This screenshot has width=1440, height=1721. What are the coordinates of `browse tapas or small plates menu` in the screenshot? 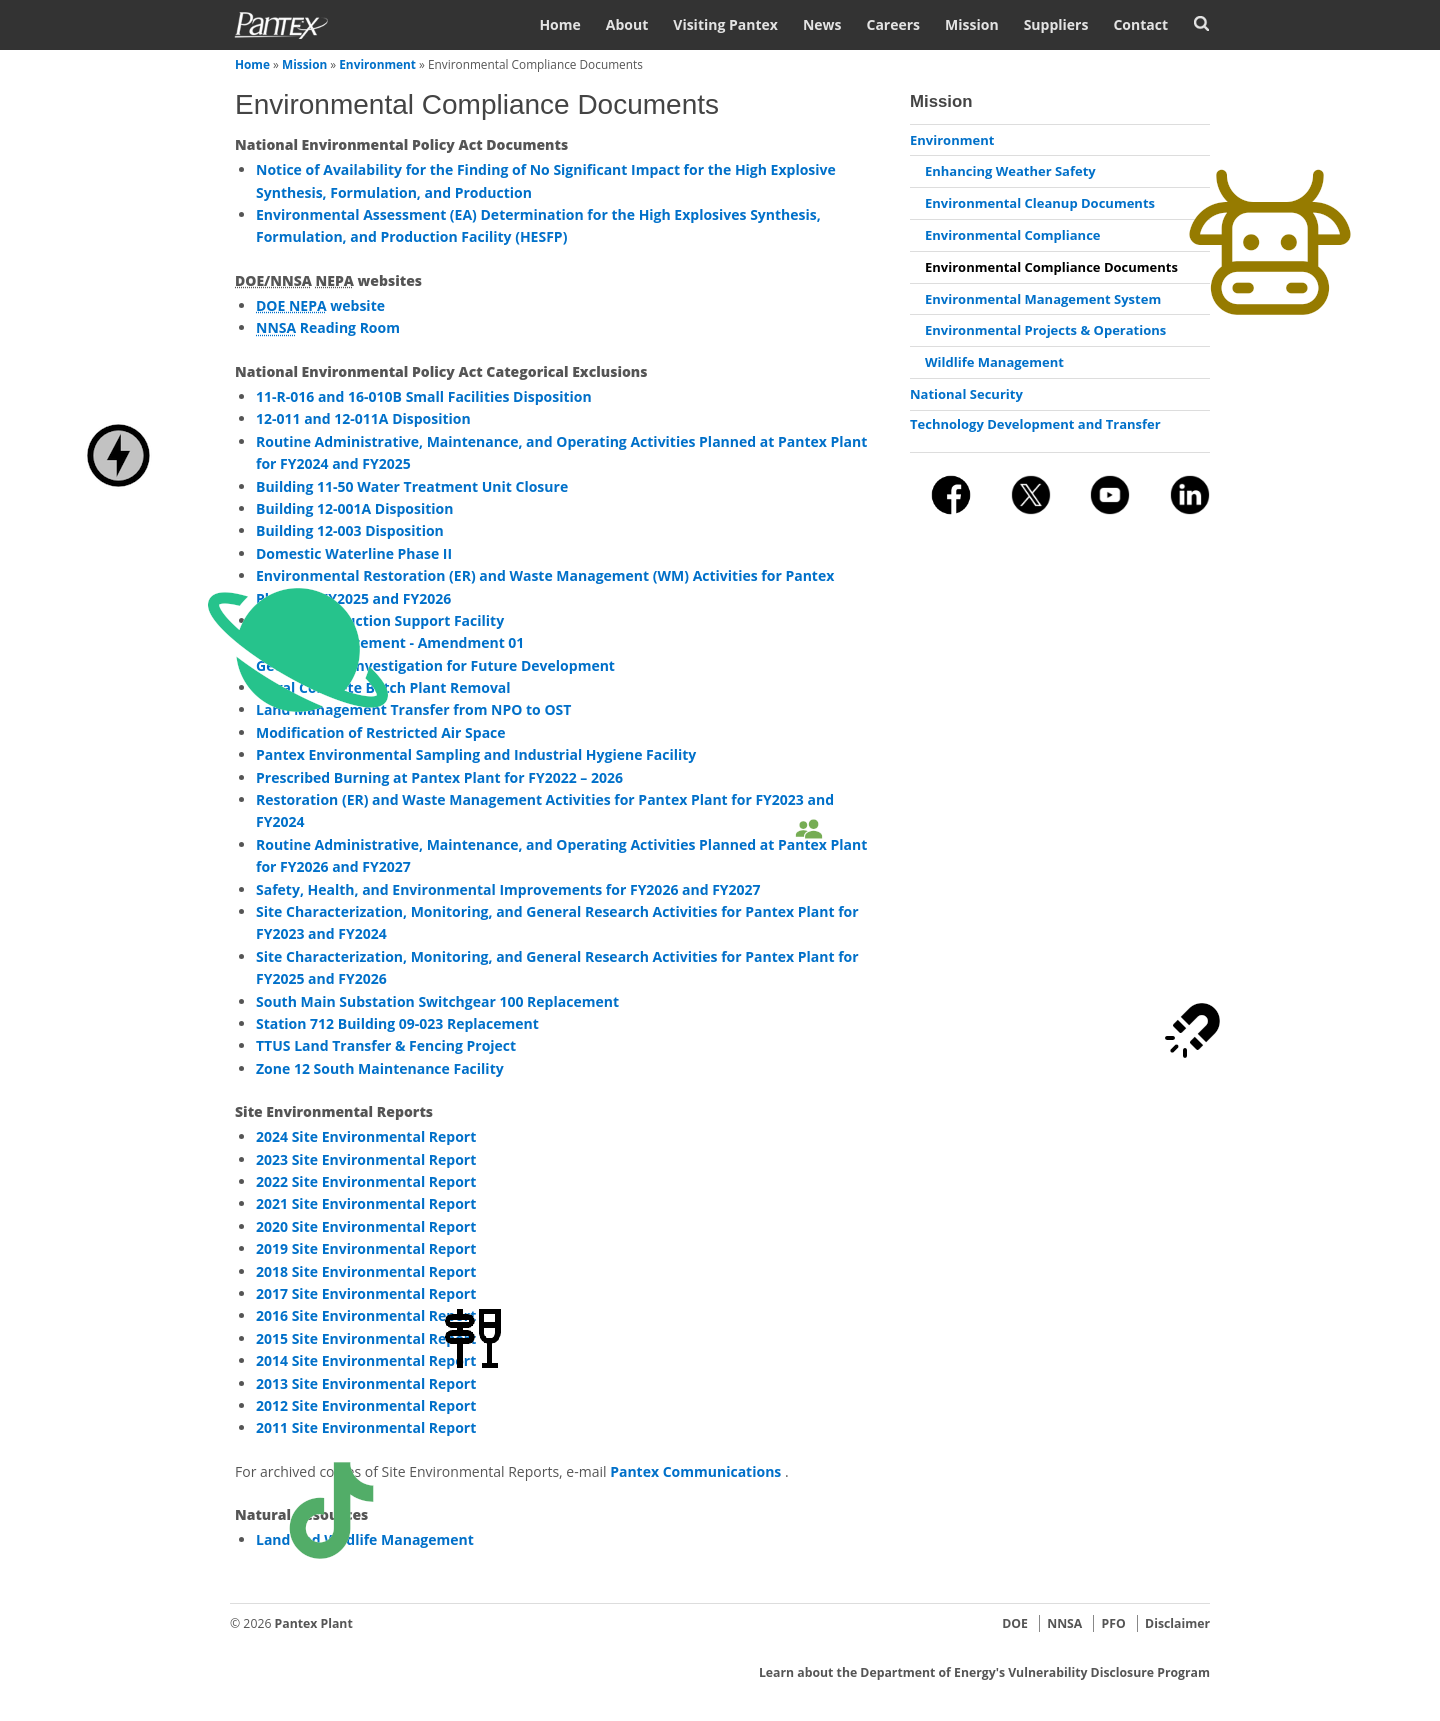 It's located at (473, 1338).